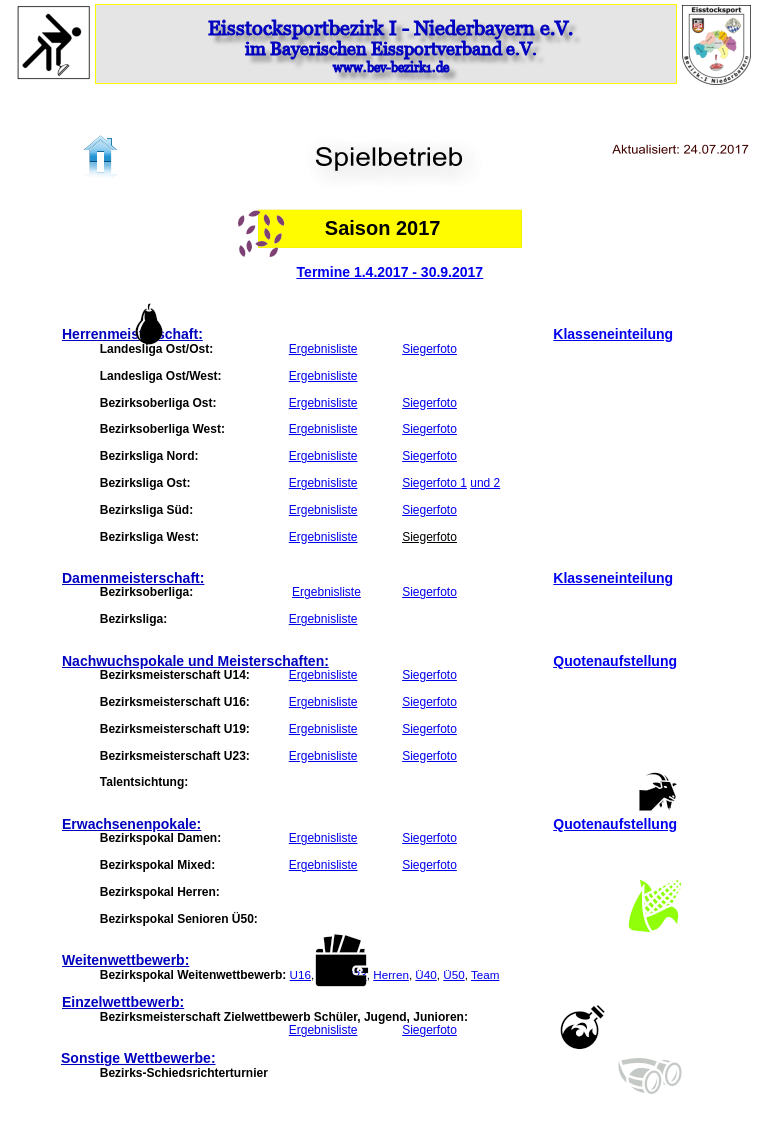  What do you see at coordinates (149, 324) in the screenshot?
I see `select pear as your game fruit or character` at bounding box center [149, 324].